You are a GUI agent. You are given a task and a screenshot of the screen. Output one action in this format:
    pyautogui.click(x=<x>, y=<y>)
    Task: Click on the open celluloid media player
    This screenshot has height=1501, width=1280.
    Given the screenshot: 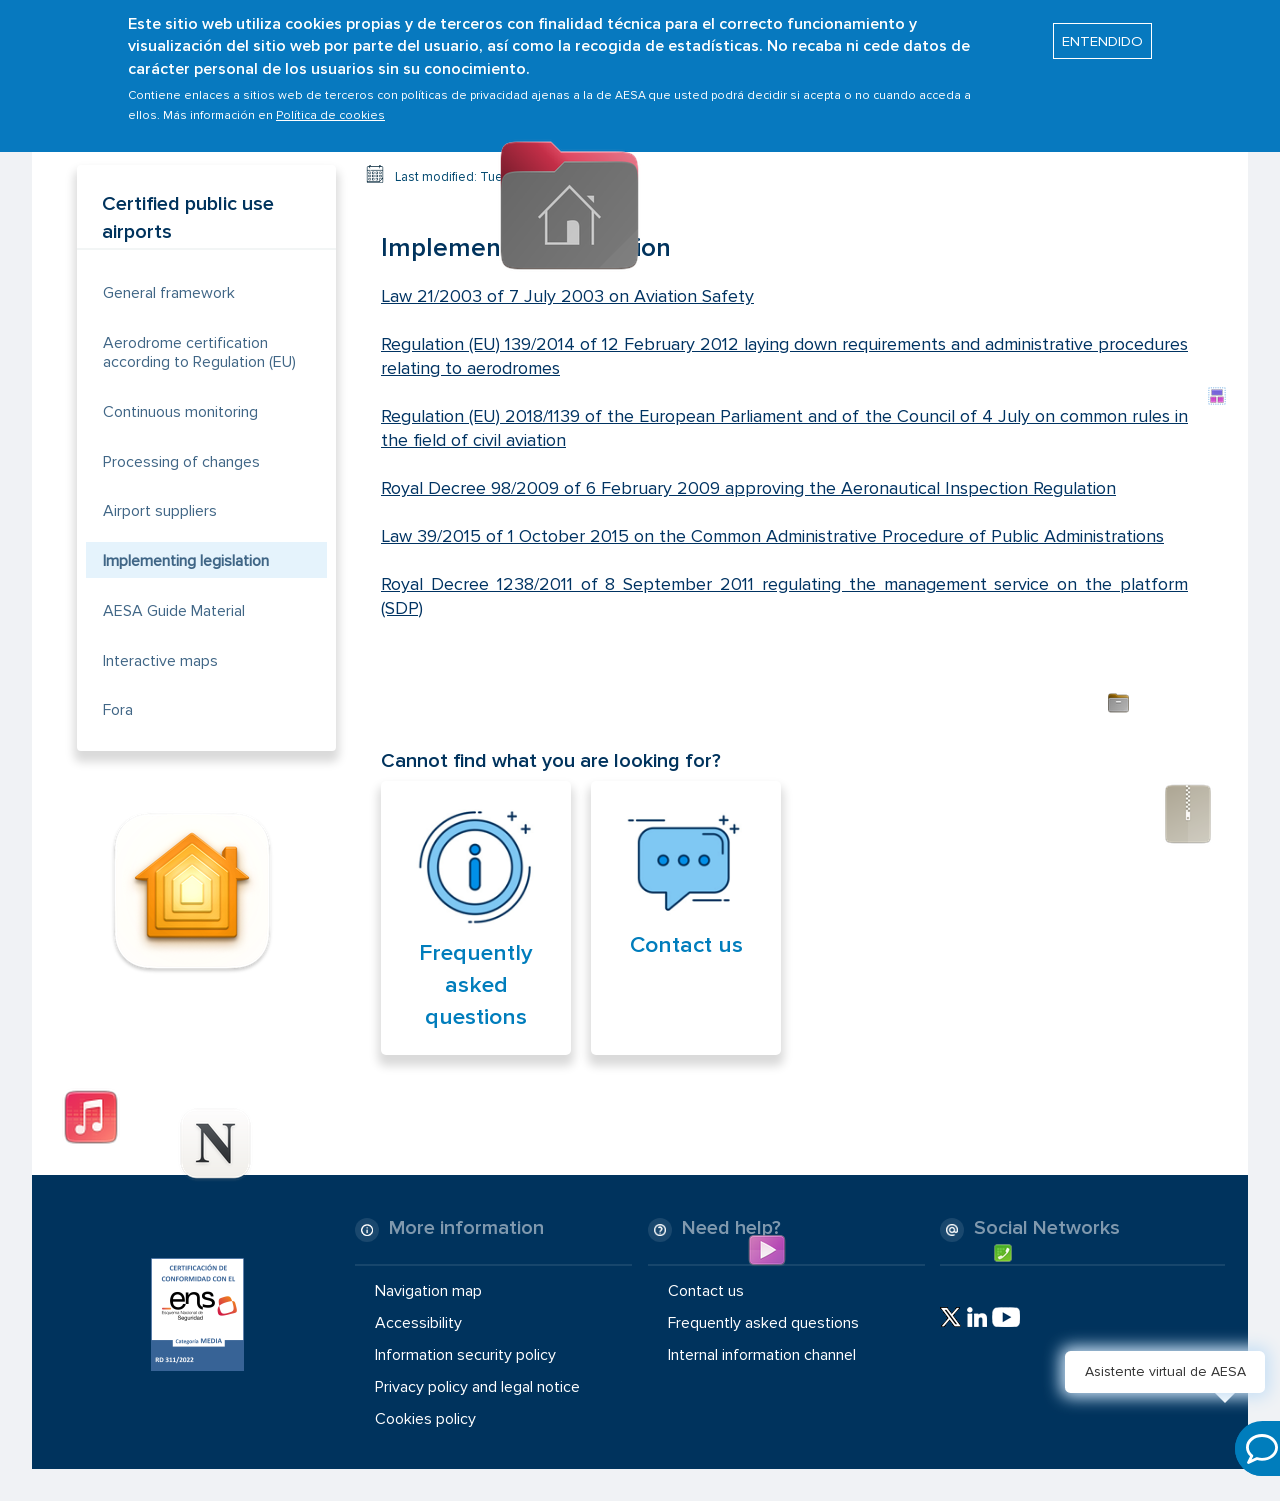 What is the action you would take?
    pyautogui.click(x=767, y=1250)
    